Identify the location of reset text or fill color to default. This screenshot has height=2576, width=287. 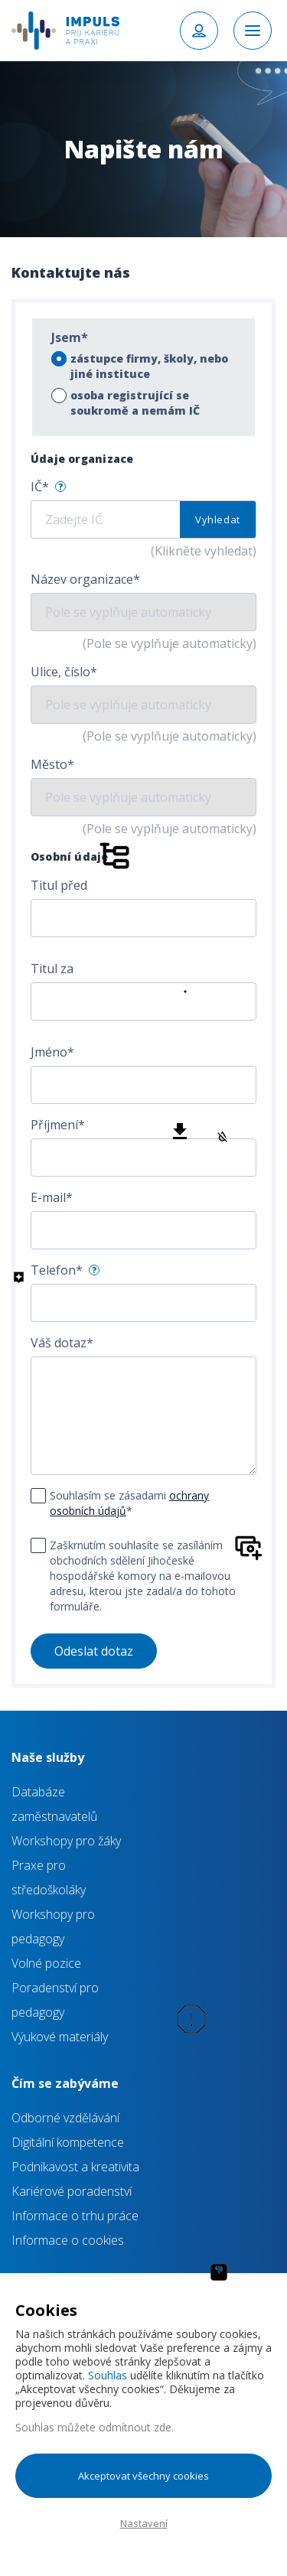
(222, 1136).